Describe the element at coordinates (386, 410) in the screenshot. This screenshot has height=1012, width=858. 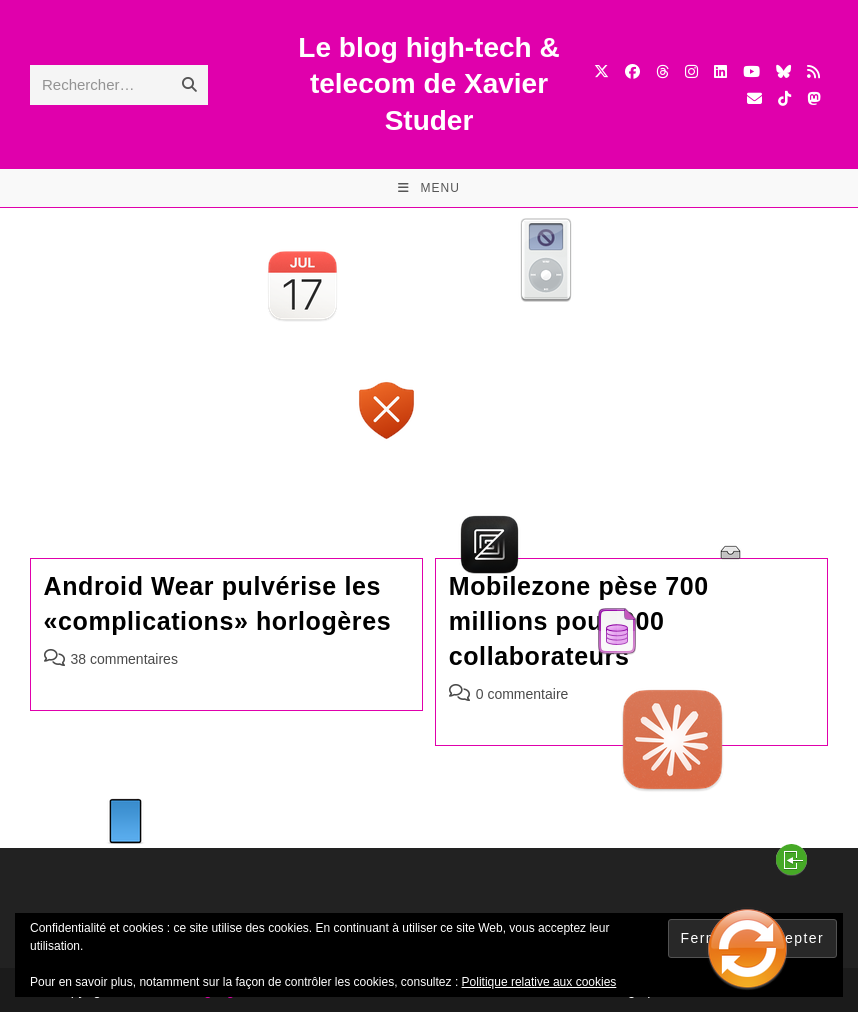
I see `indicates a security error or protection failure` at that location.